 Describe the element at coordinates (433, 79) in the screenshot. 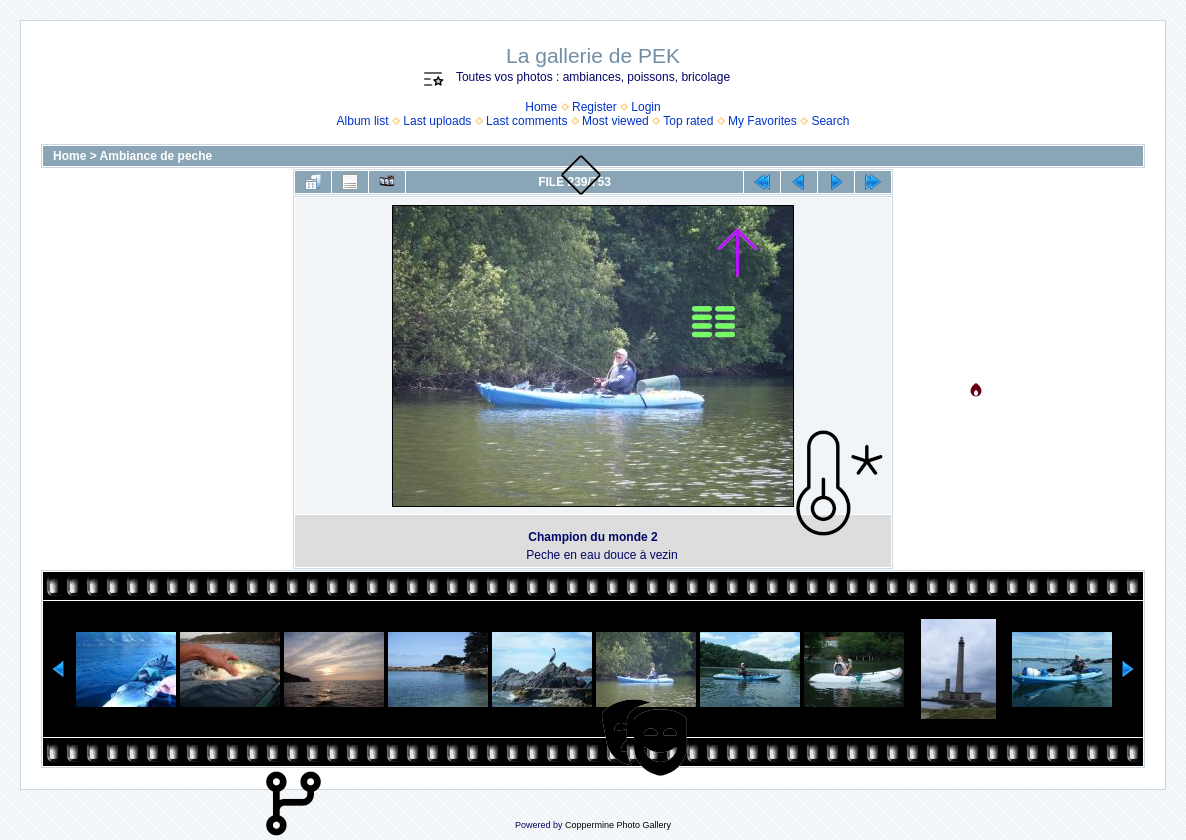

I see `view your favorites list` at that location.